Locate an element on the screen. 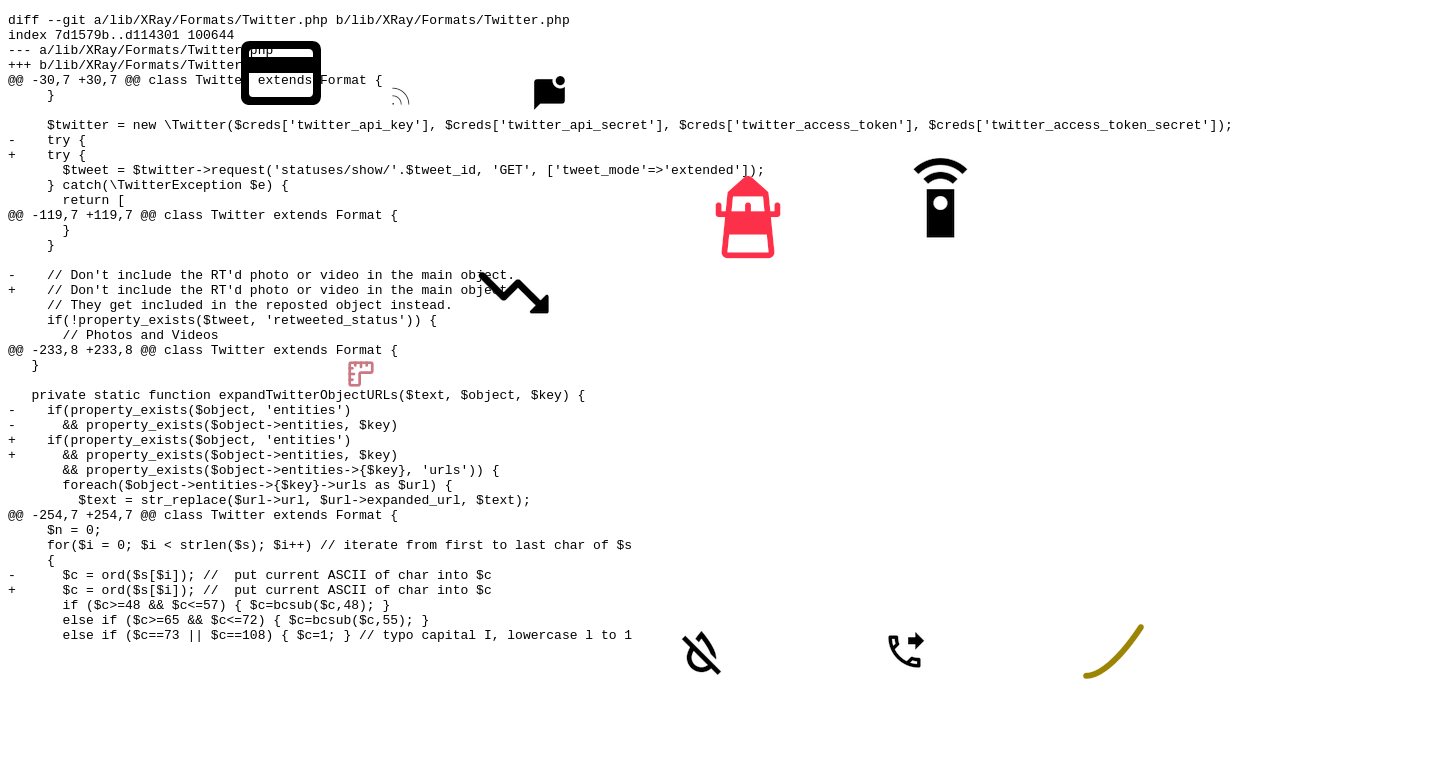 This screenshot has height=782, width=1440. access measurement tools is located at coordinates (361, 374).